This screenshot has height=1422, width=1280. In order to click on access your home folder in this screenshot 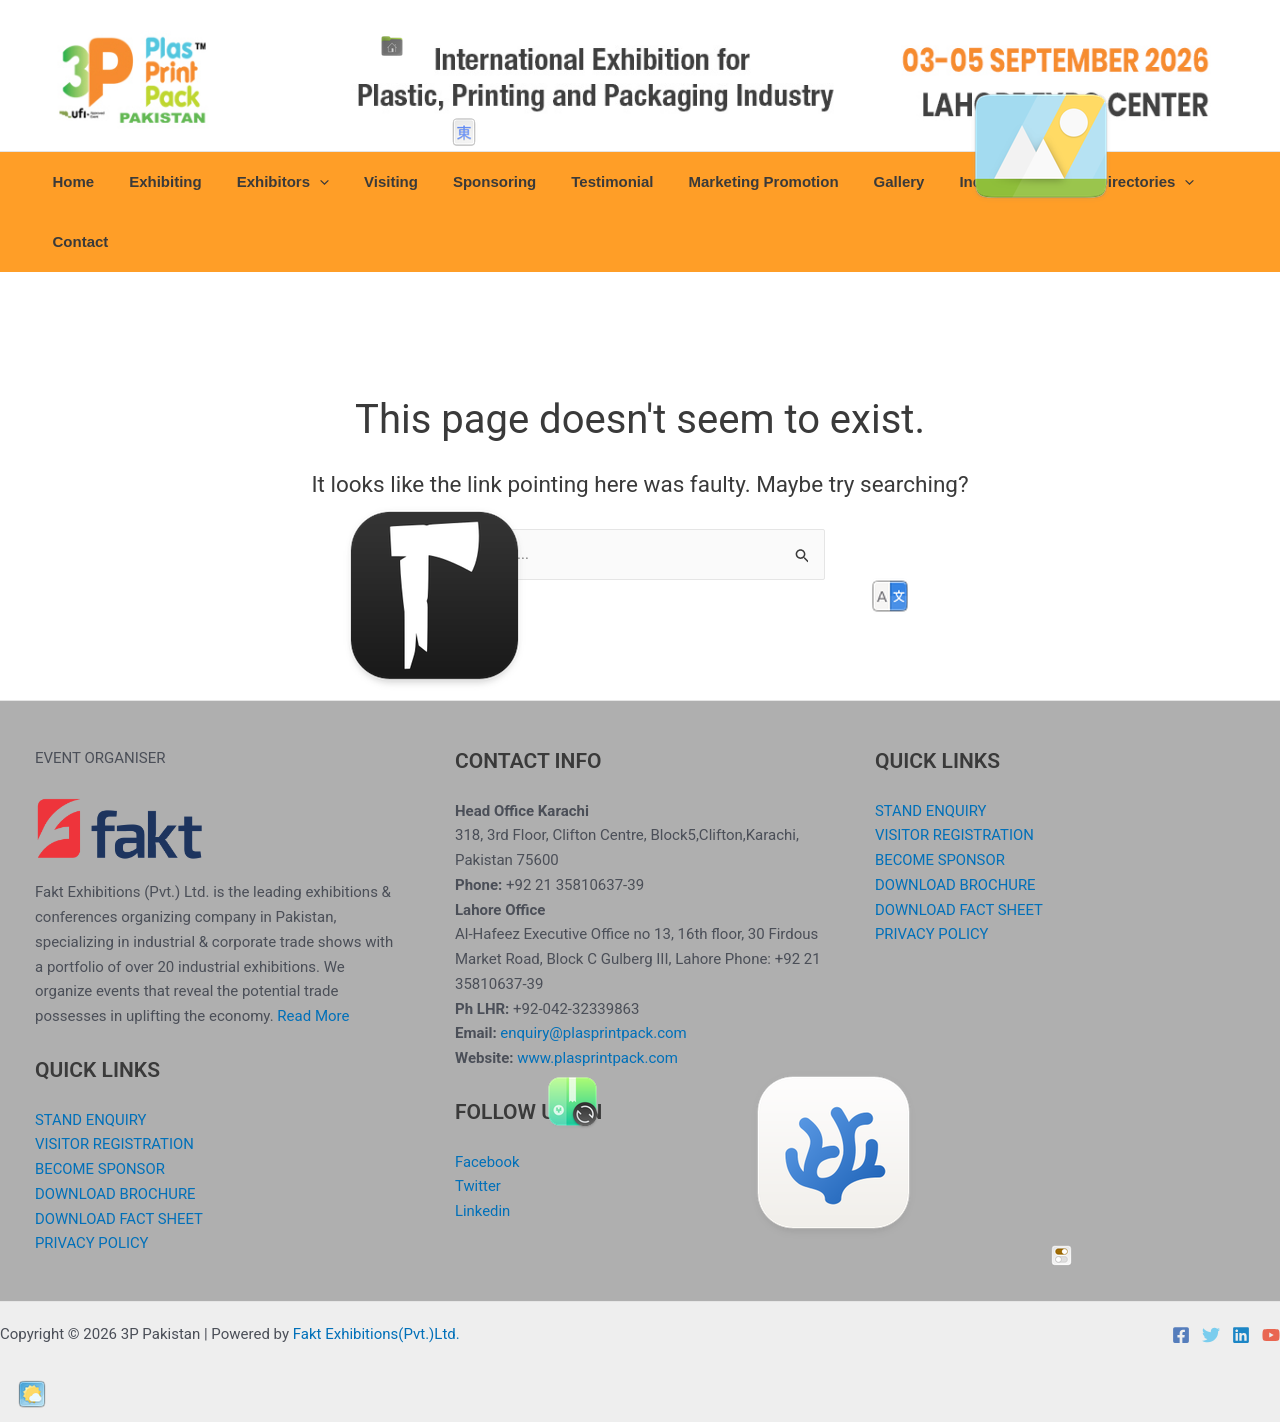, I will do `click(392, 46)`.